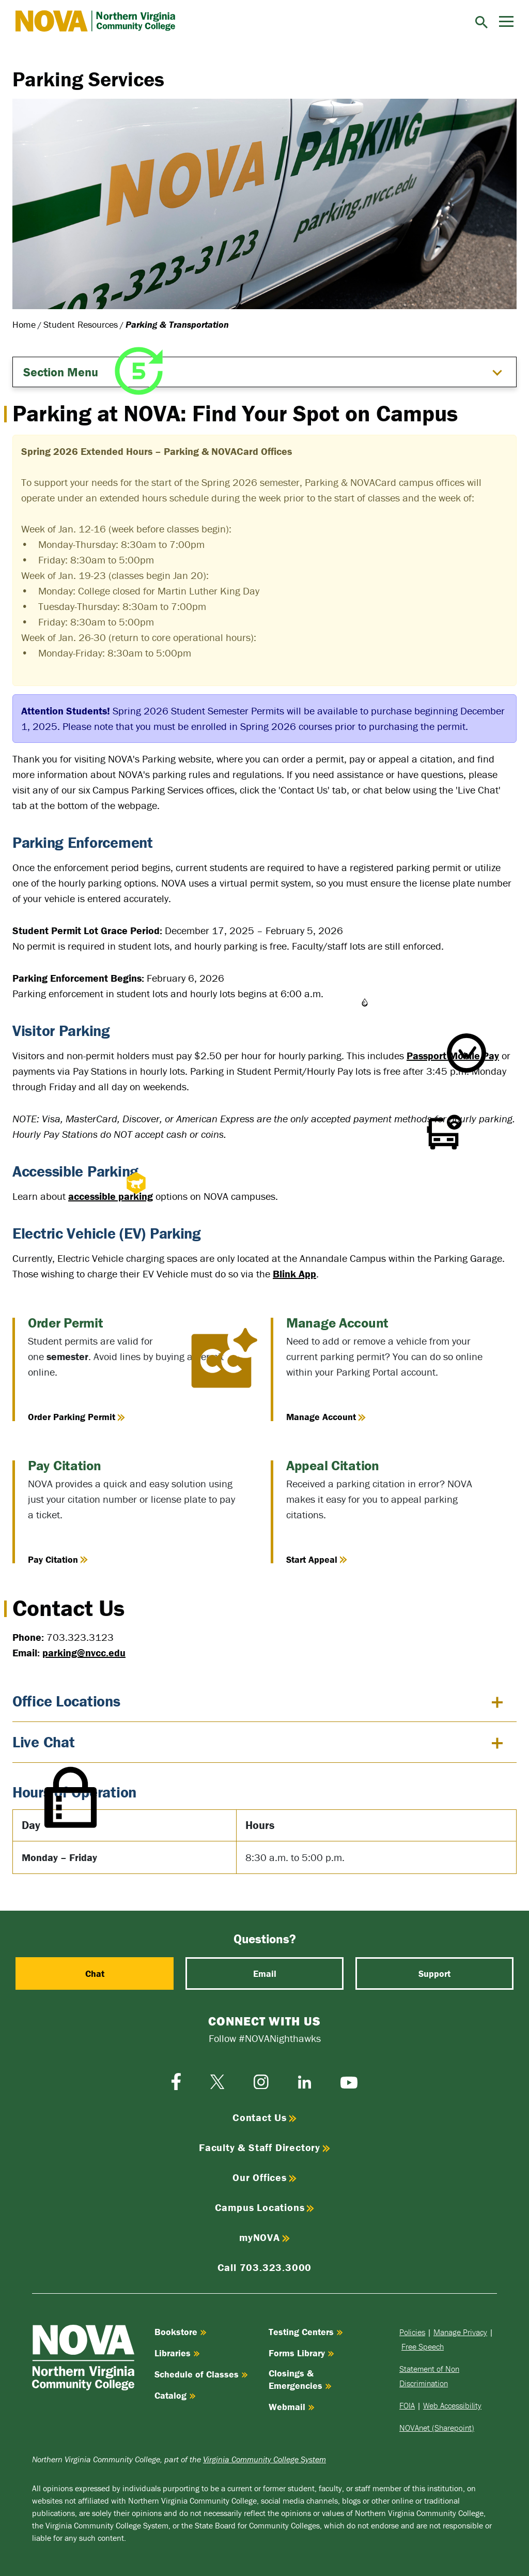  Describe the element at coordinates (136, 1183) in the screenshot. I see `open TiddlyWiki application` at that location.